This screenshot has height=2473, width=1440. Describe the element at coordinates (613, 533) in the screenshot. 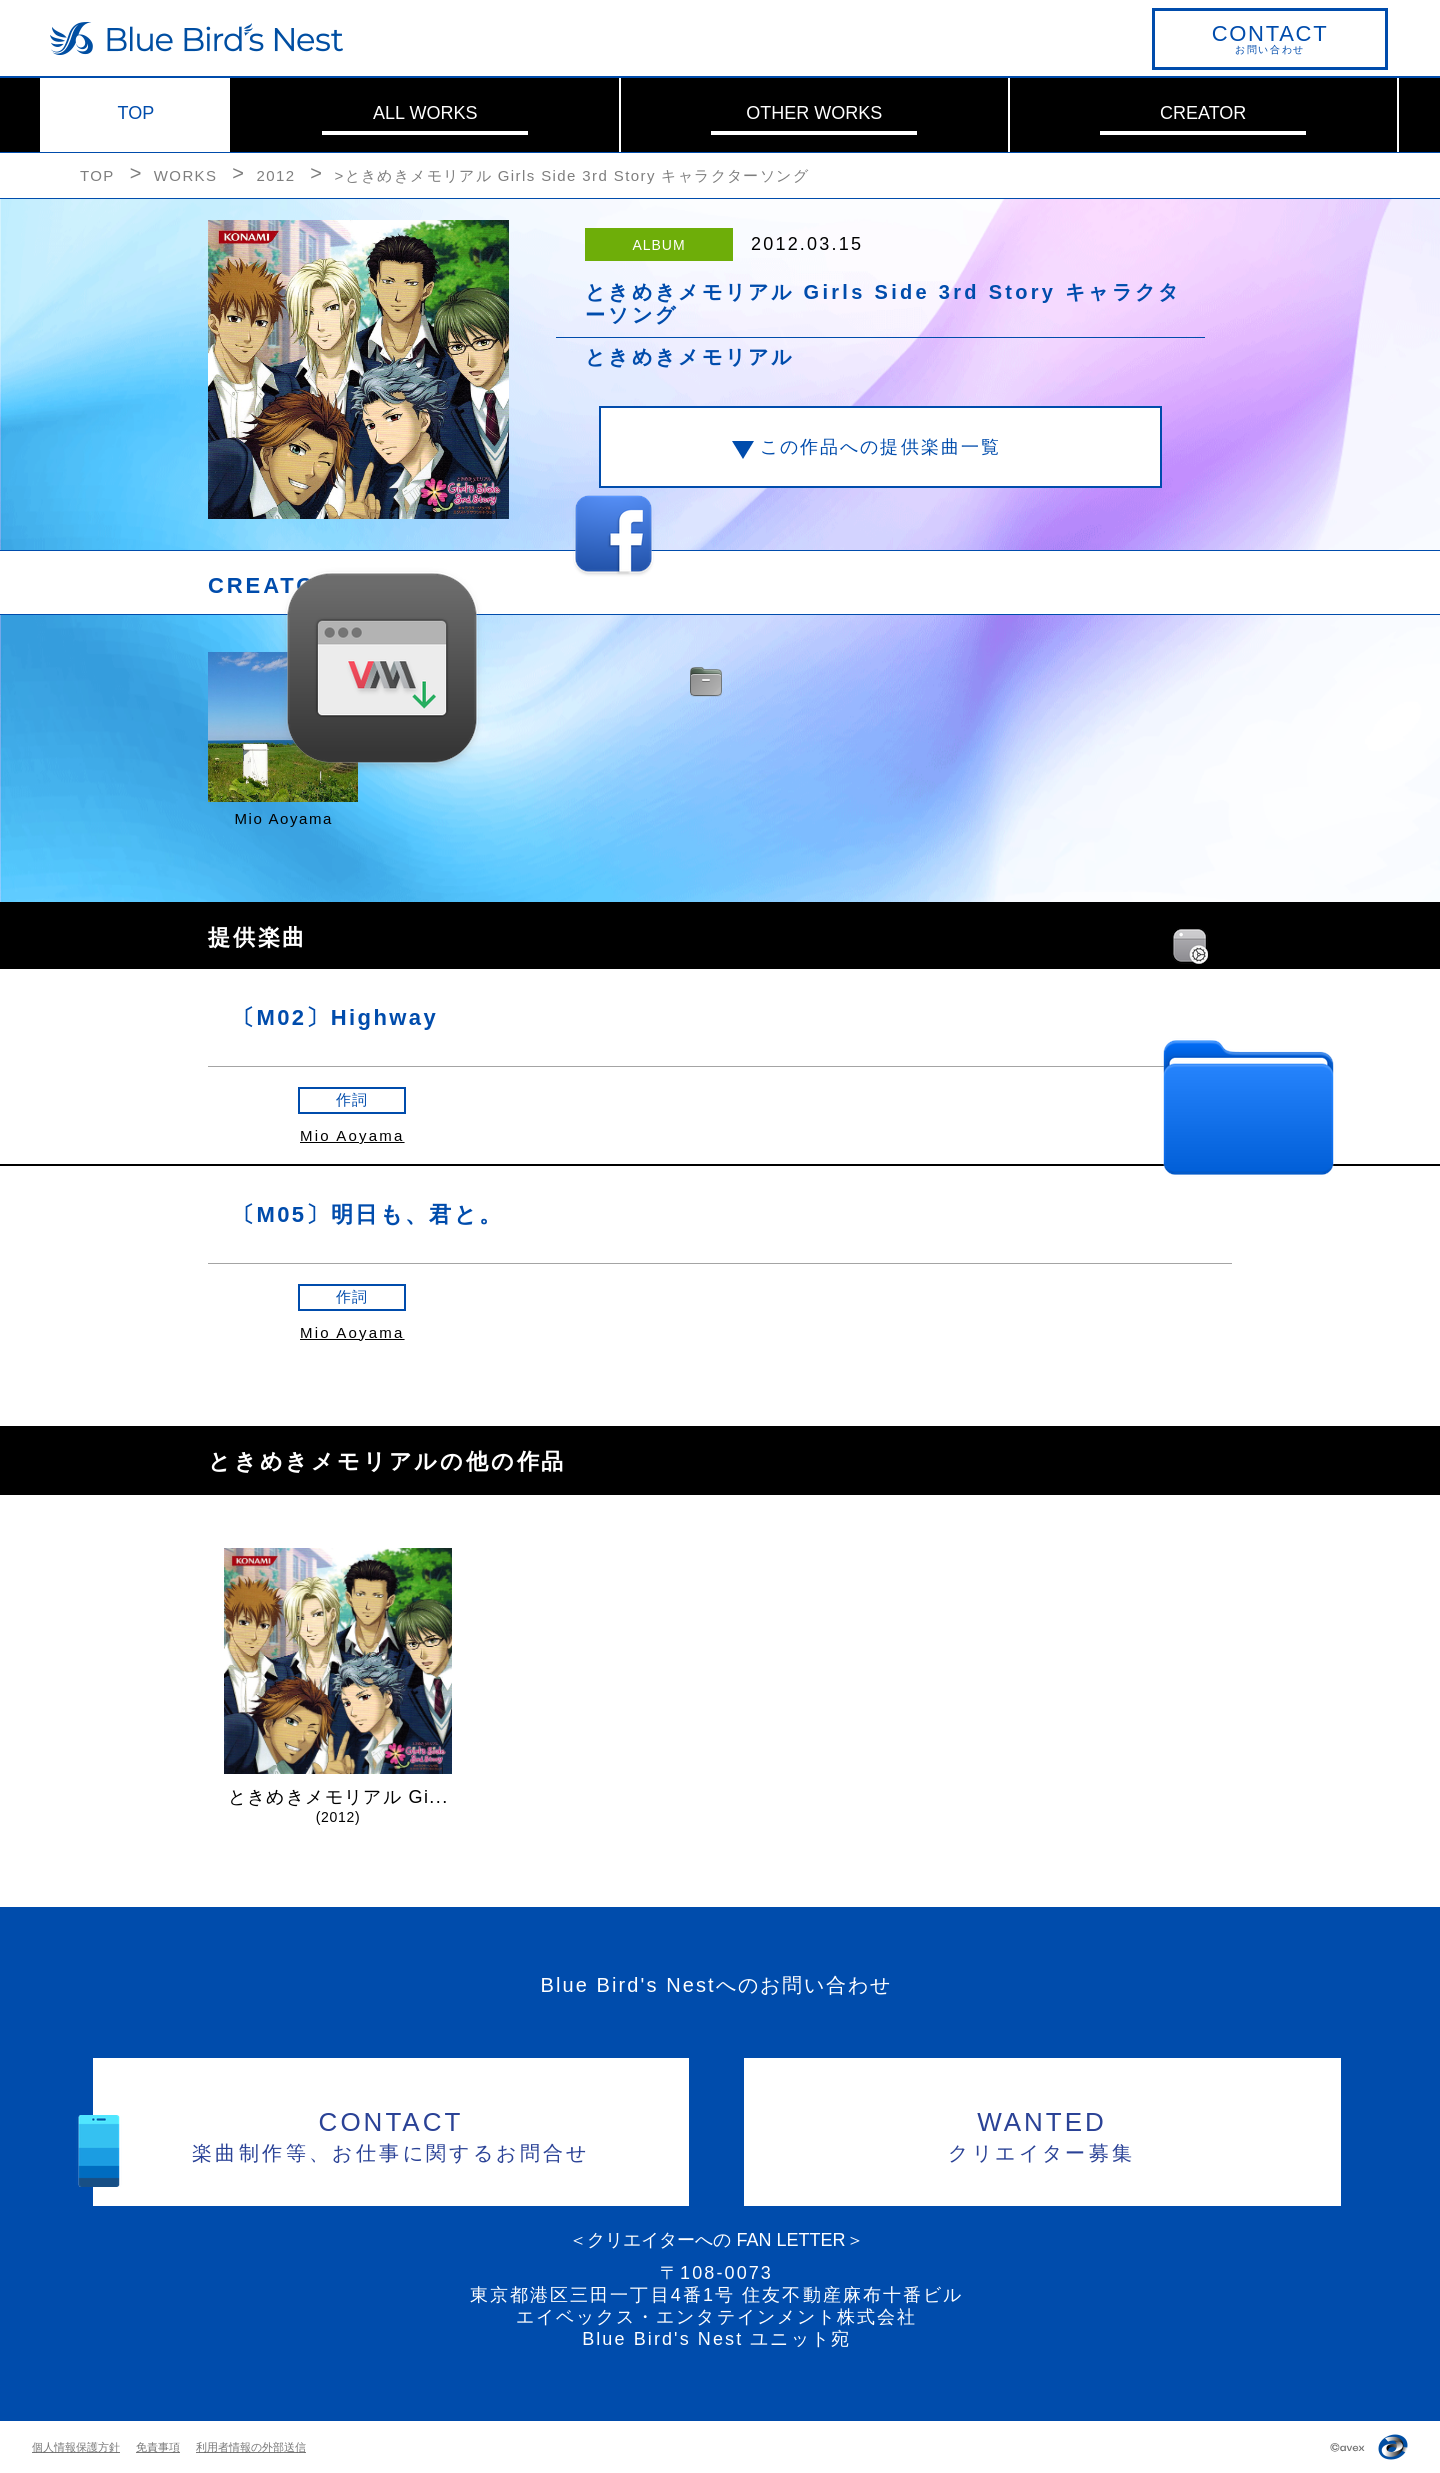

I see `open the Facebook app` at that location.